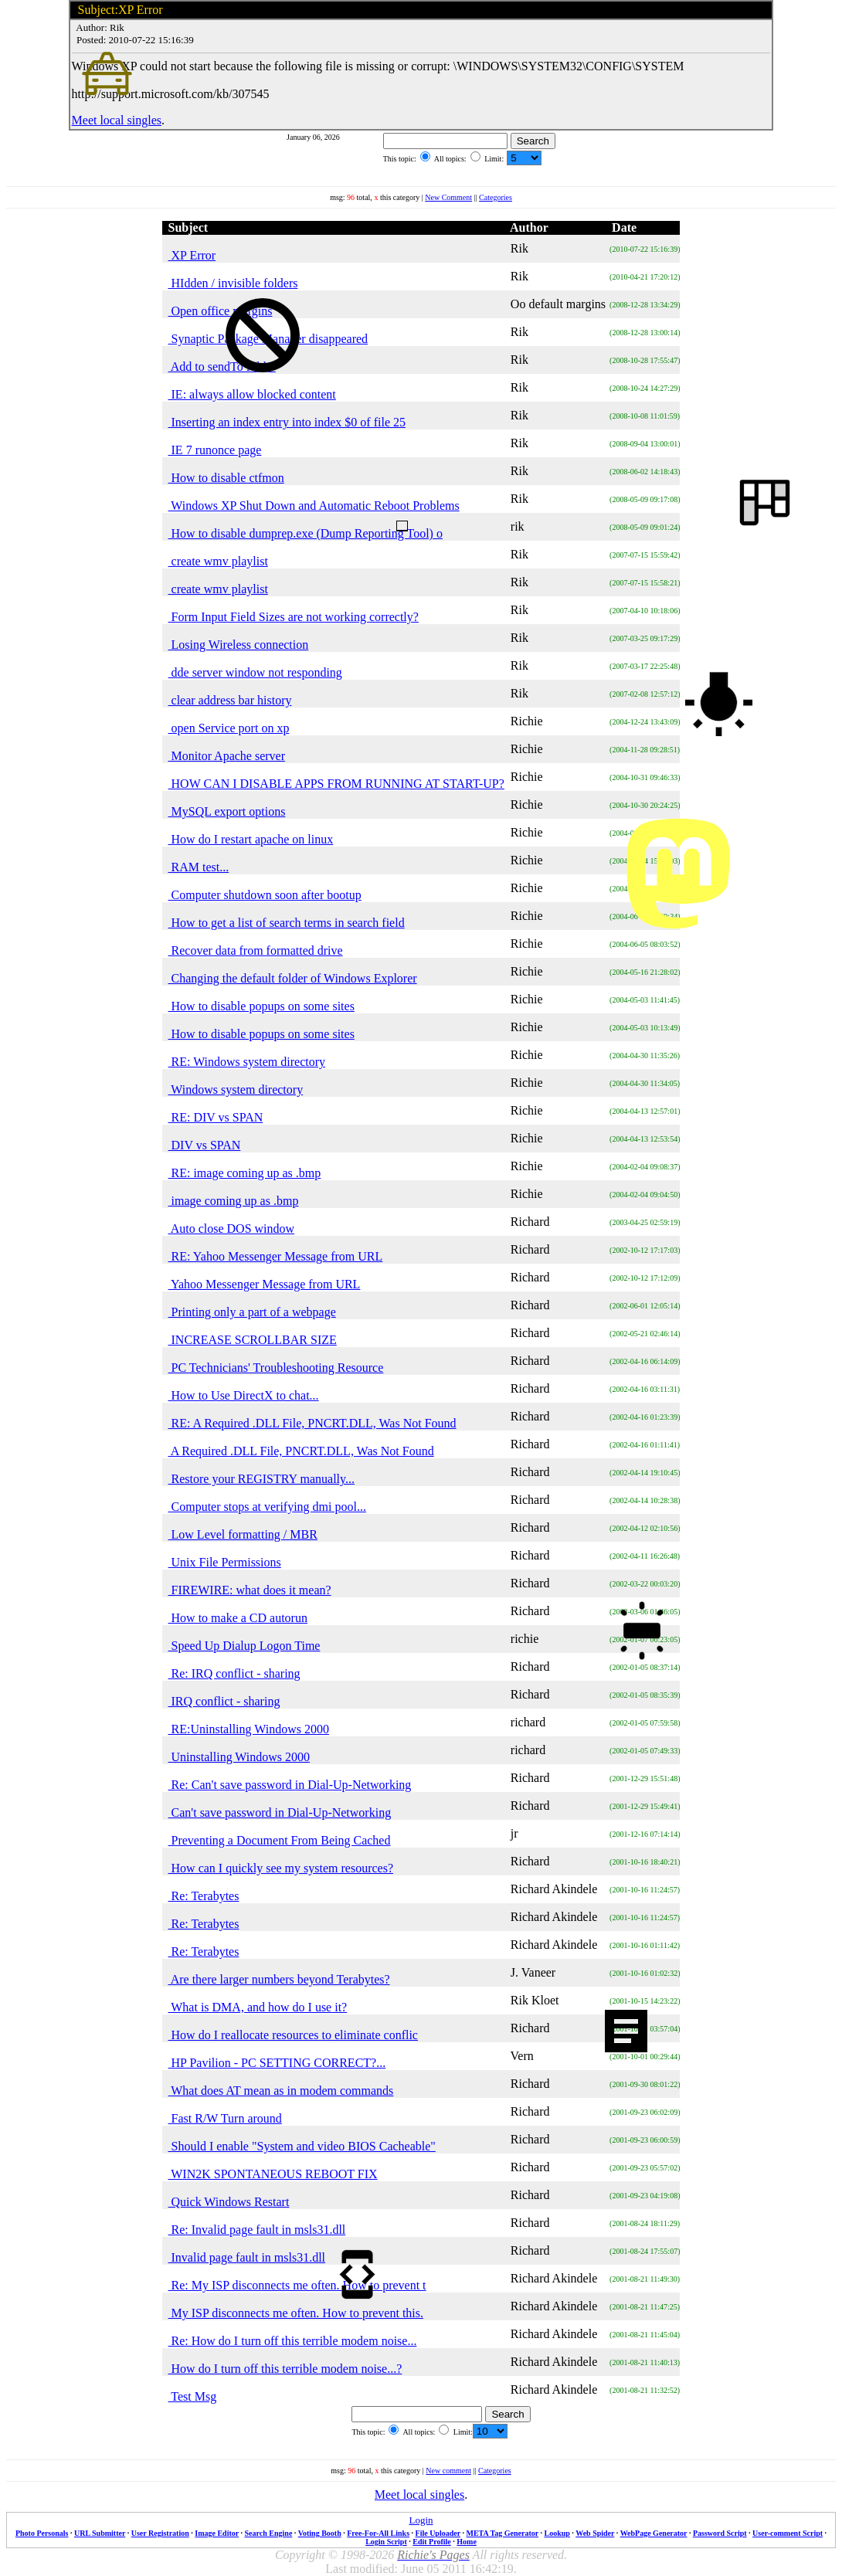 This screenshot has height=2576, width=842. Describe the element at coordinates (765, 501) in the screenshot. I see `view kanban board` at that location.